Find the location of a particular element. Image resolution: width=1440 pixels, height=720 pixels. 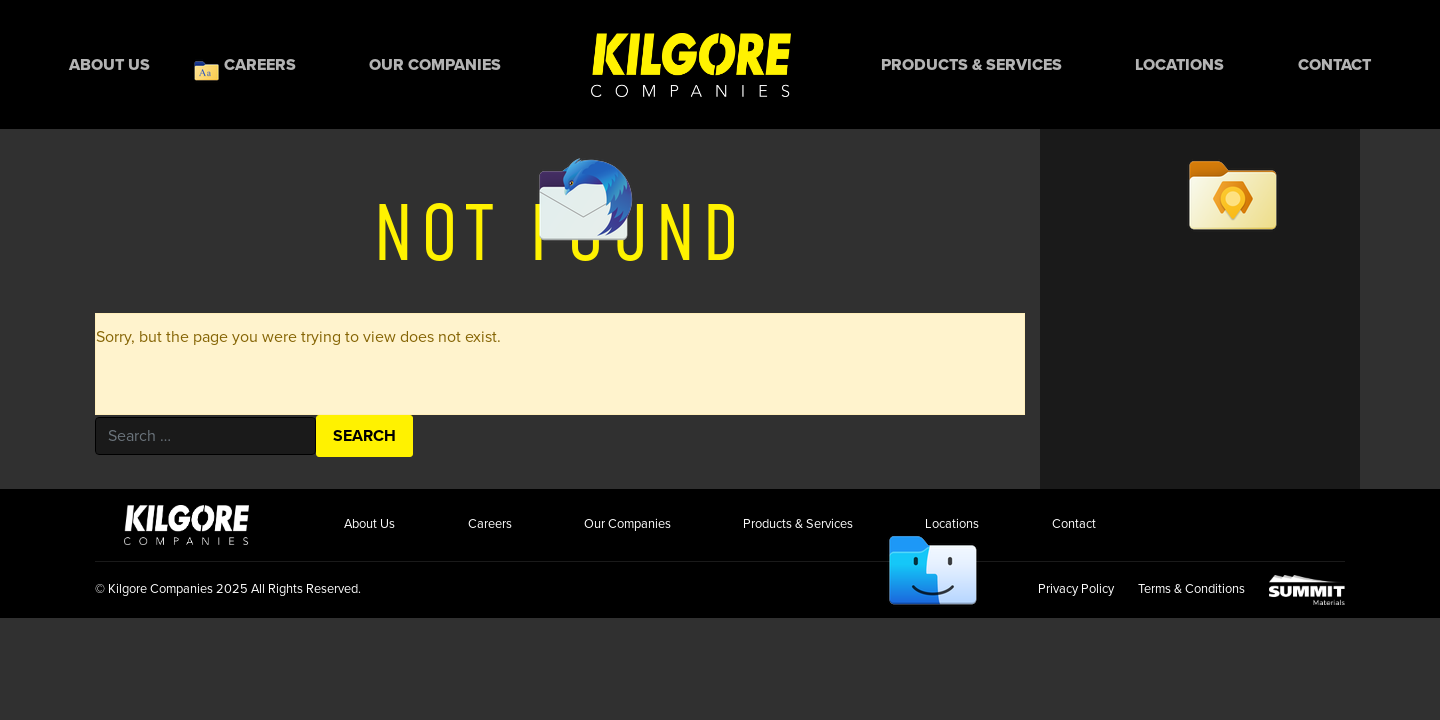

open fonts folder is located at coordinates (206, 71).